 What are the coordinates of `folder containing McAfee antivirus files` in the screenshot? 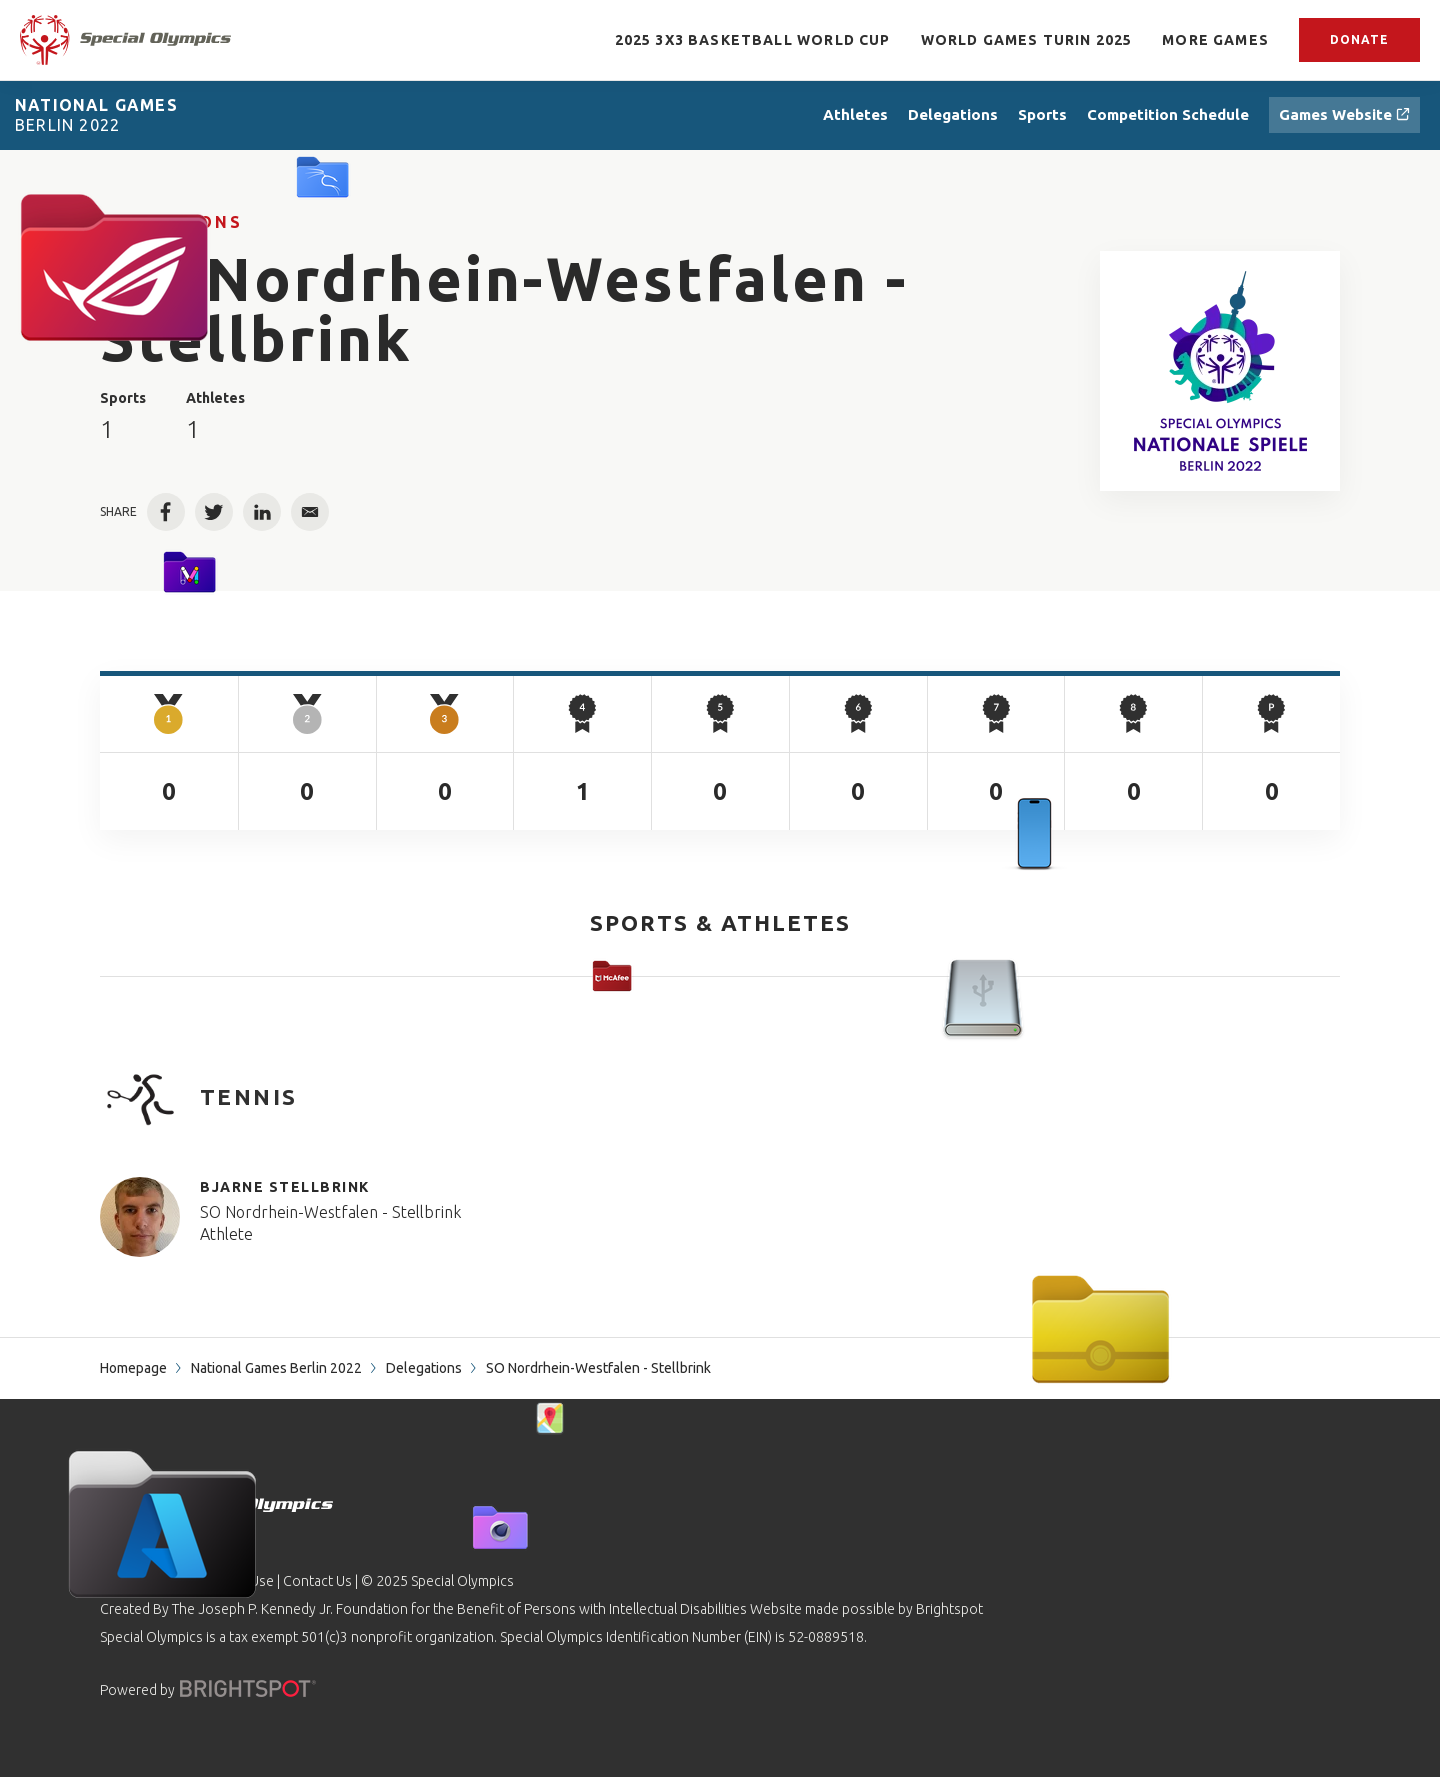 It's located at (612, 977).